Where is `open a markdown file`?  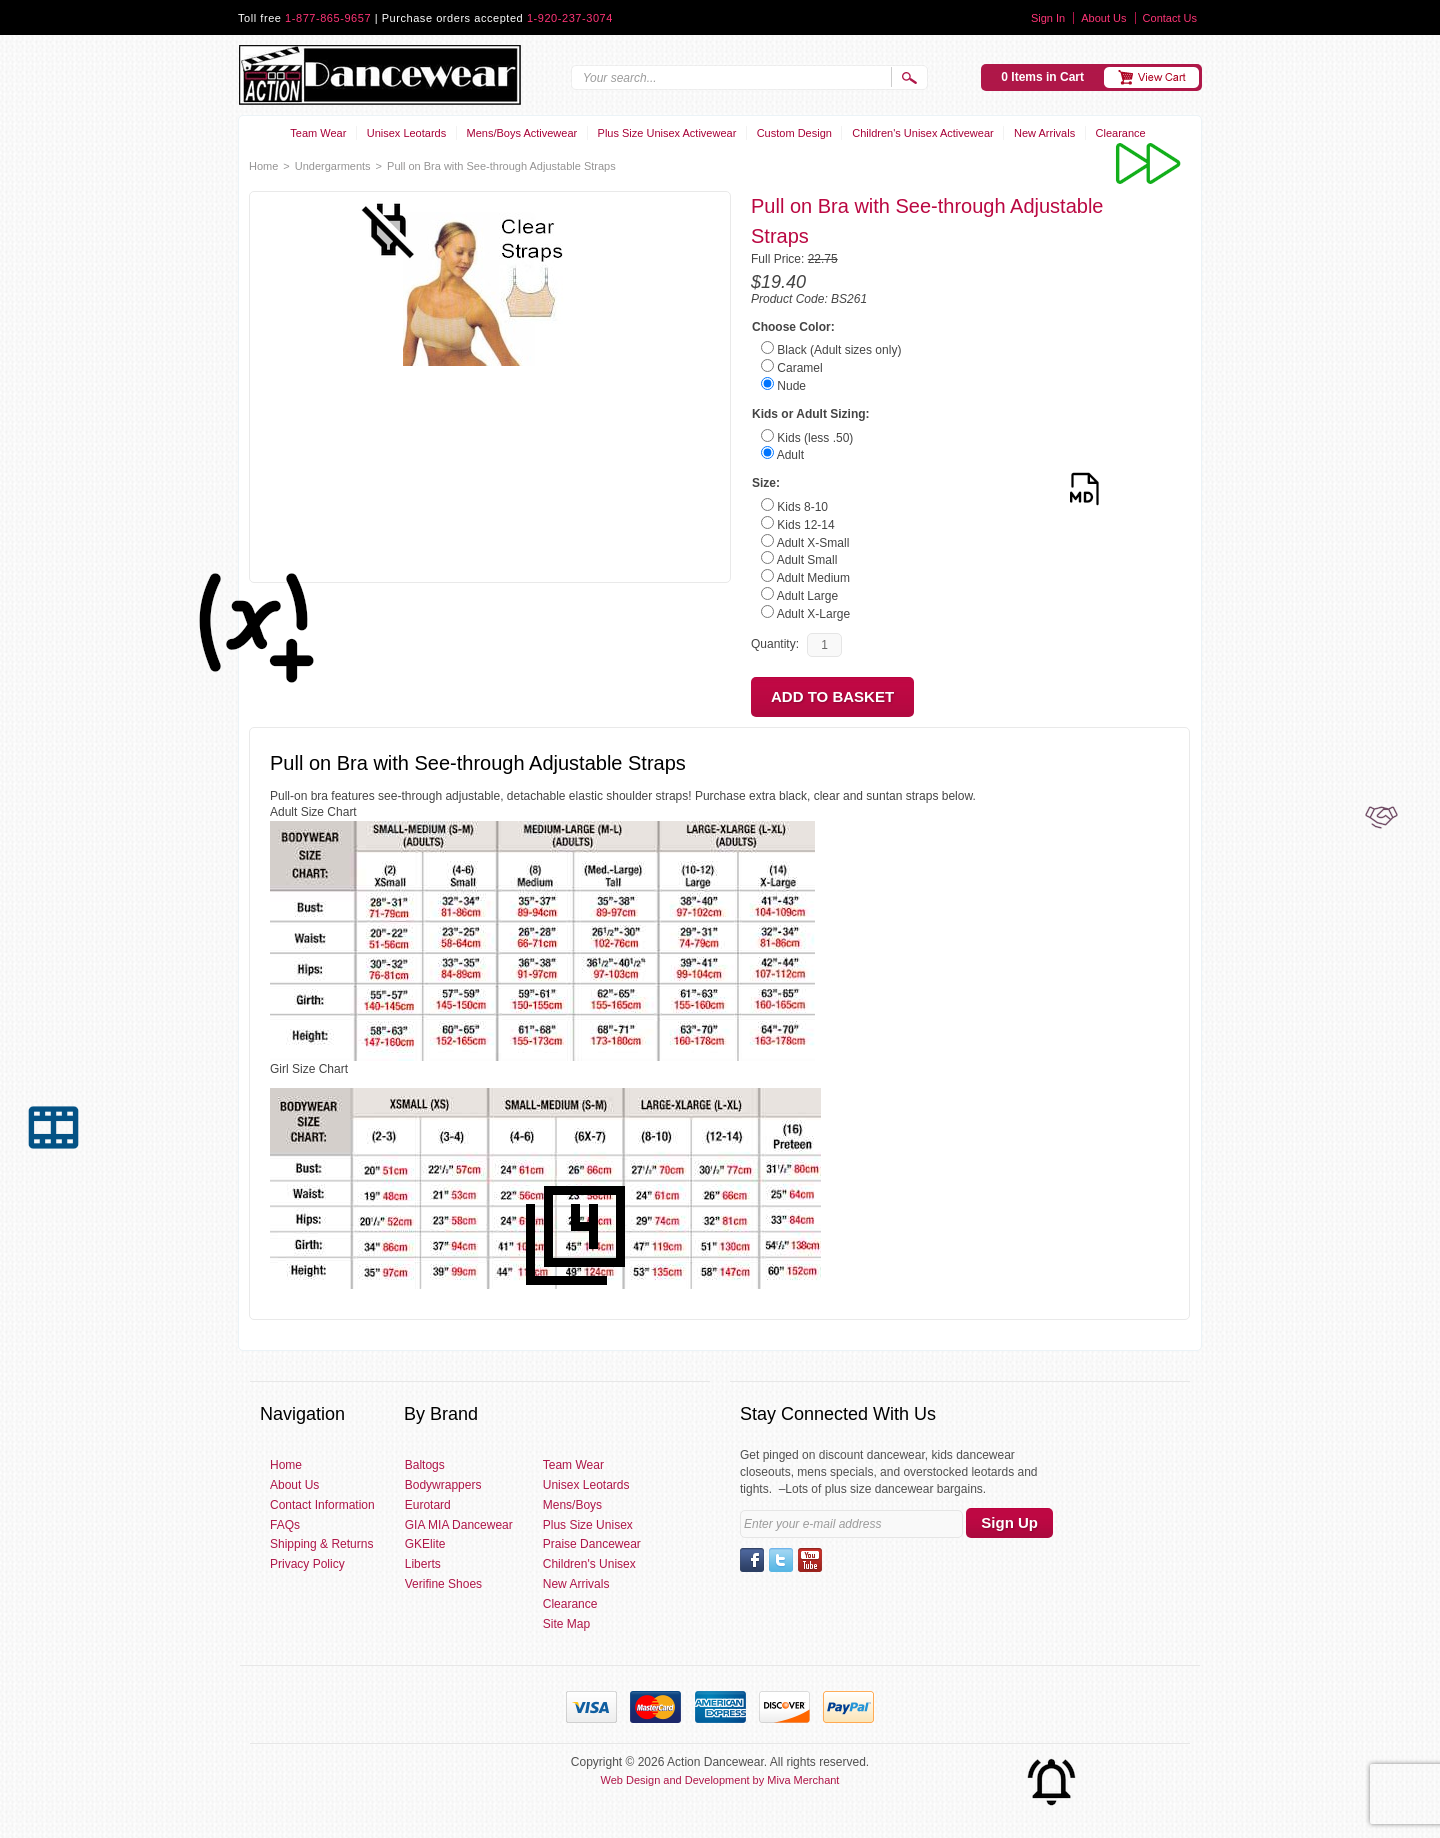
open a markdown file is located at coordinates (1085, 489).